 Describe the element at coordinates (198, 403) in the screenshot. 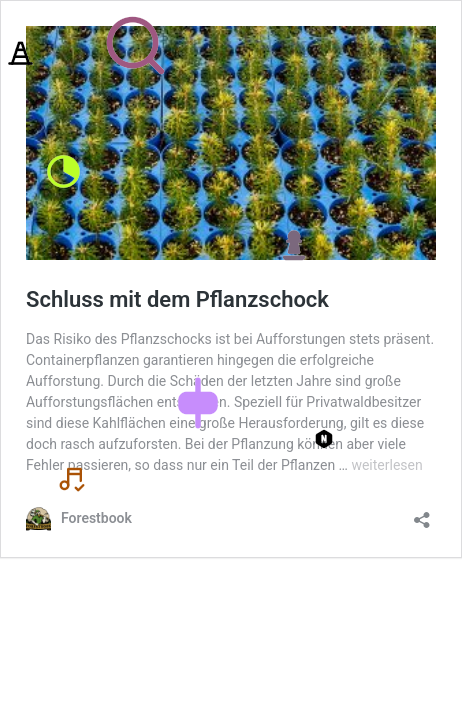

I see `center align content horizontally` at that location.